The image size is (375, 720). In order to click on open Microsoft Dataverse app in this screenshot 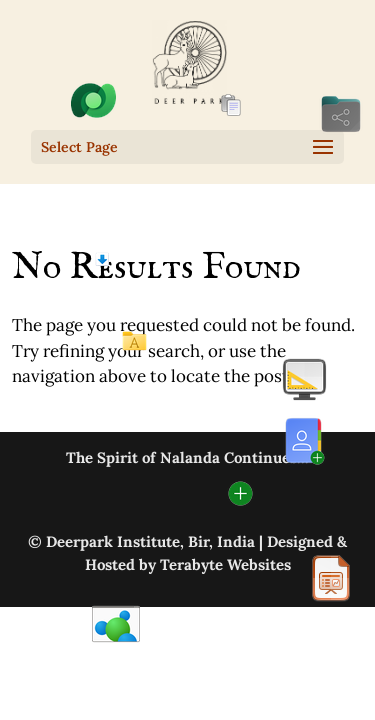, I will do `click(93, 100)`.